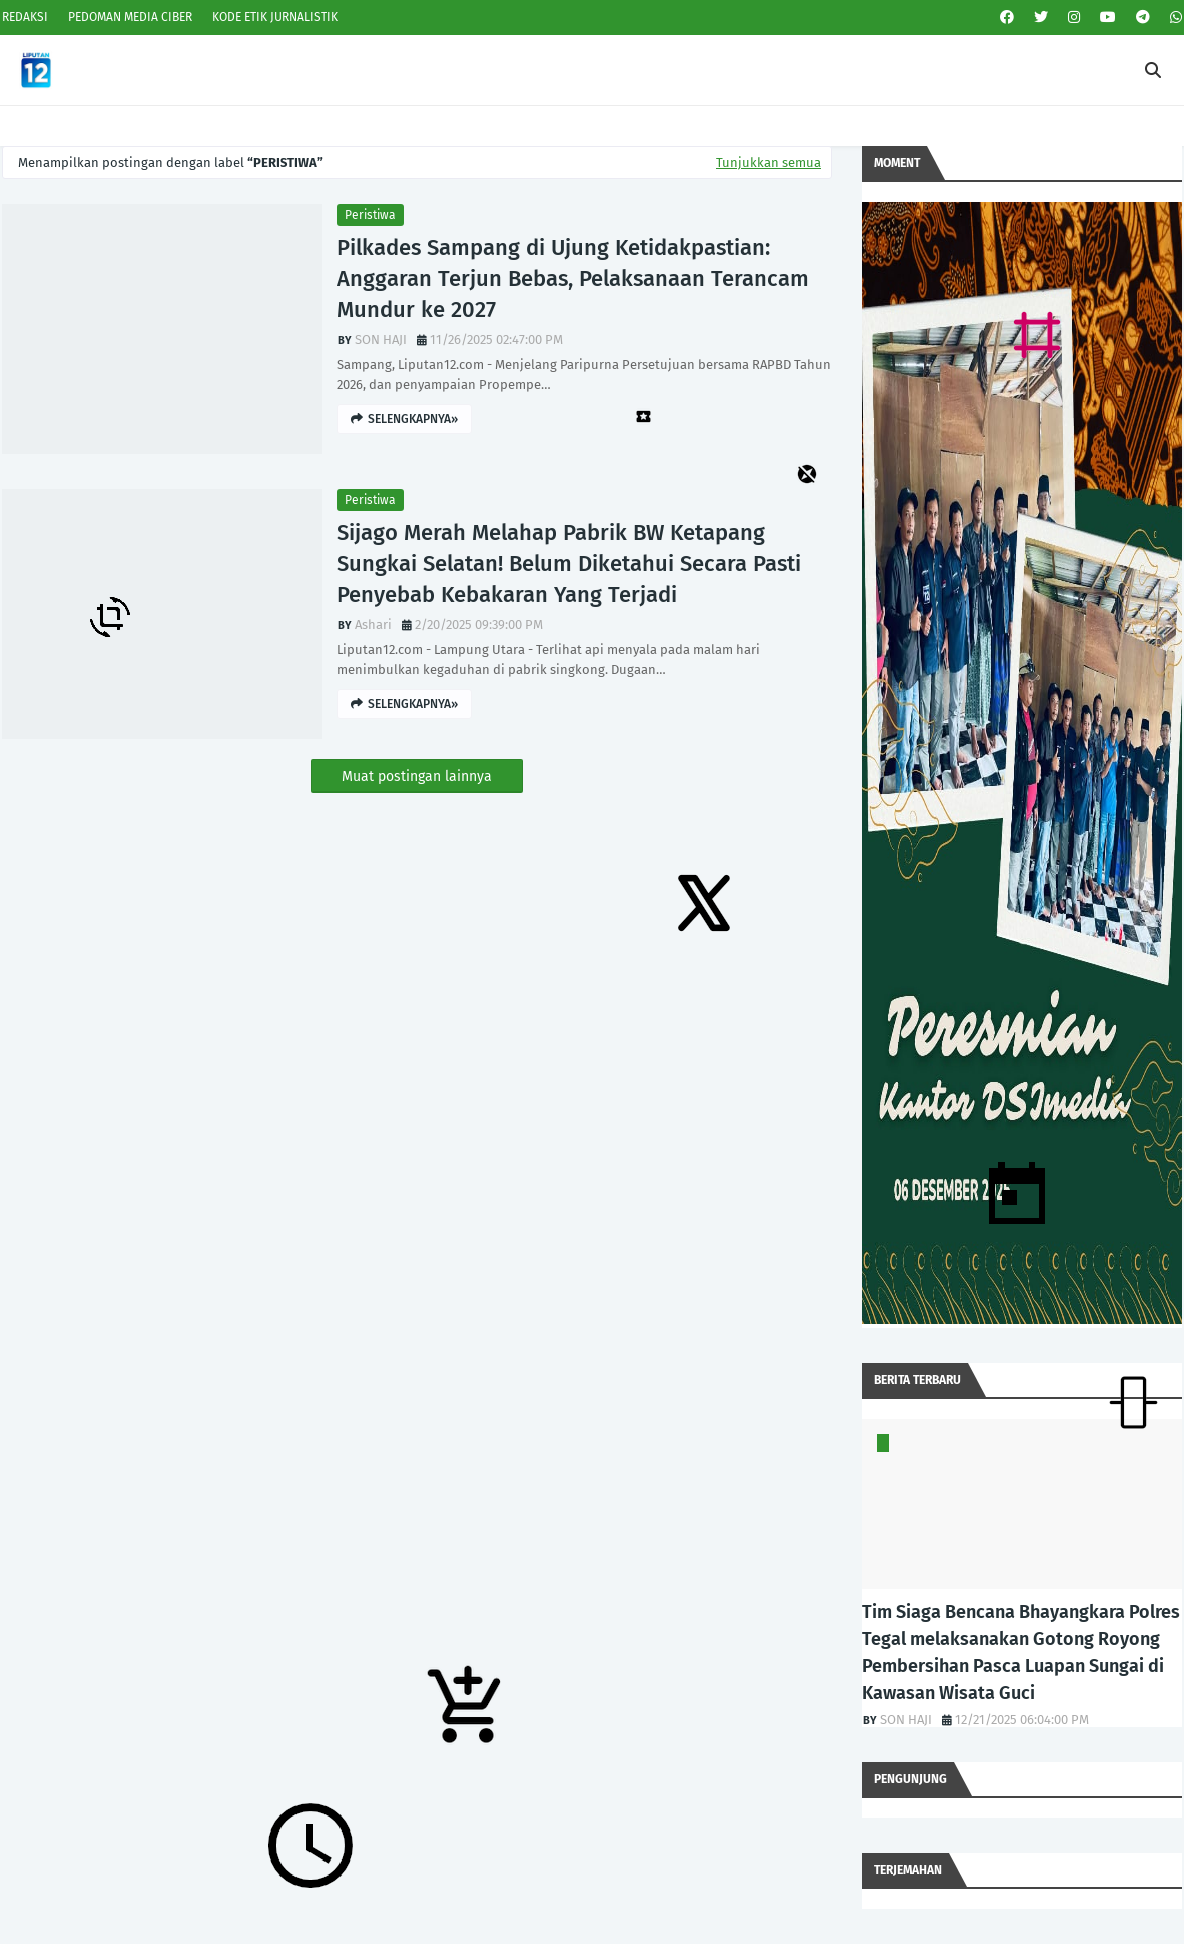 The width and height of the screenshot is (1184, 1944). What do you see at coordinates (110, 617) in the screenshot?
I see `rotate and crop an image` at bounding box center [110, 617].